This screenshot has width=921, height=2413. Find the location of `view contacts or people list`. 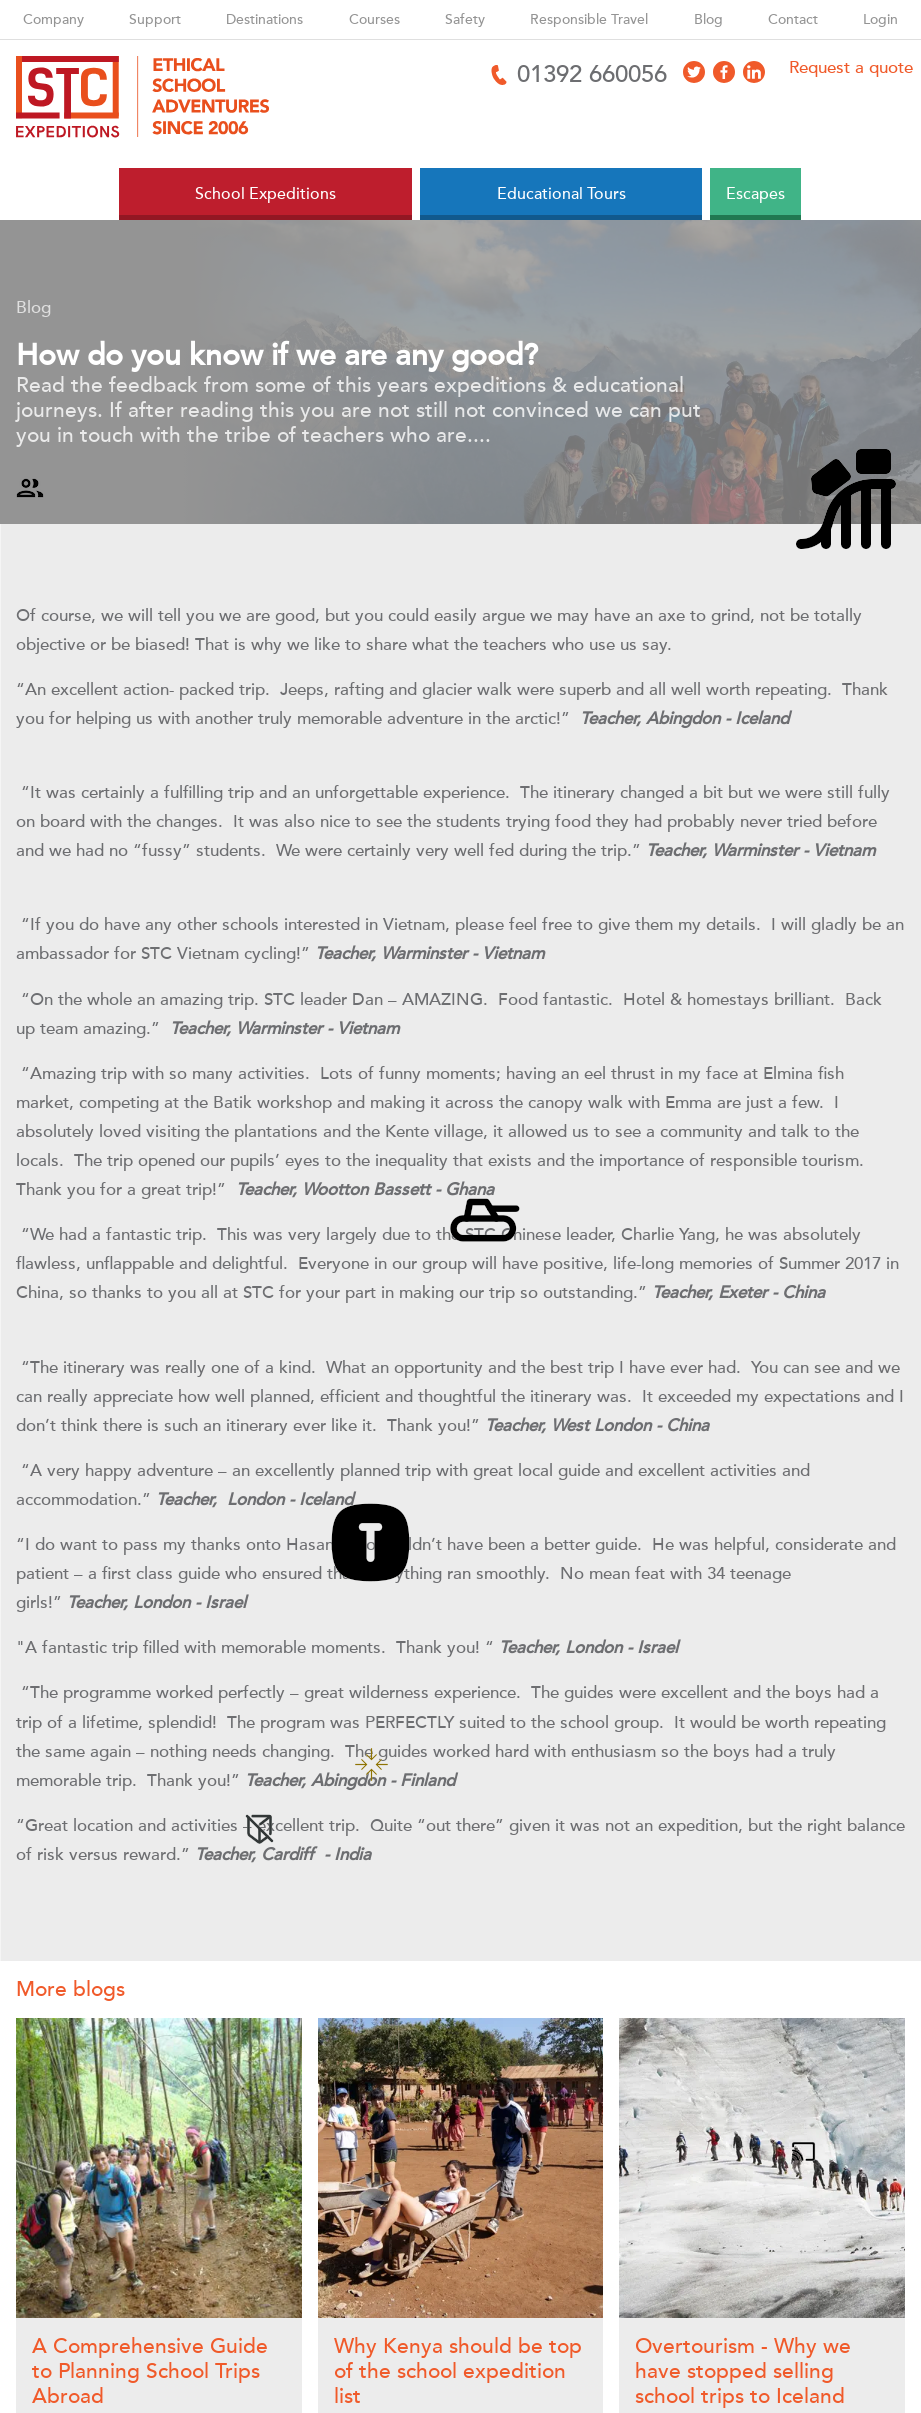

view contacts or people list is located at coordinates (30, 488).